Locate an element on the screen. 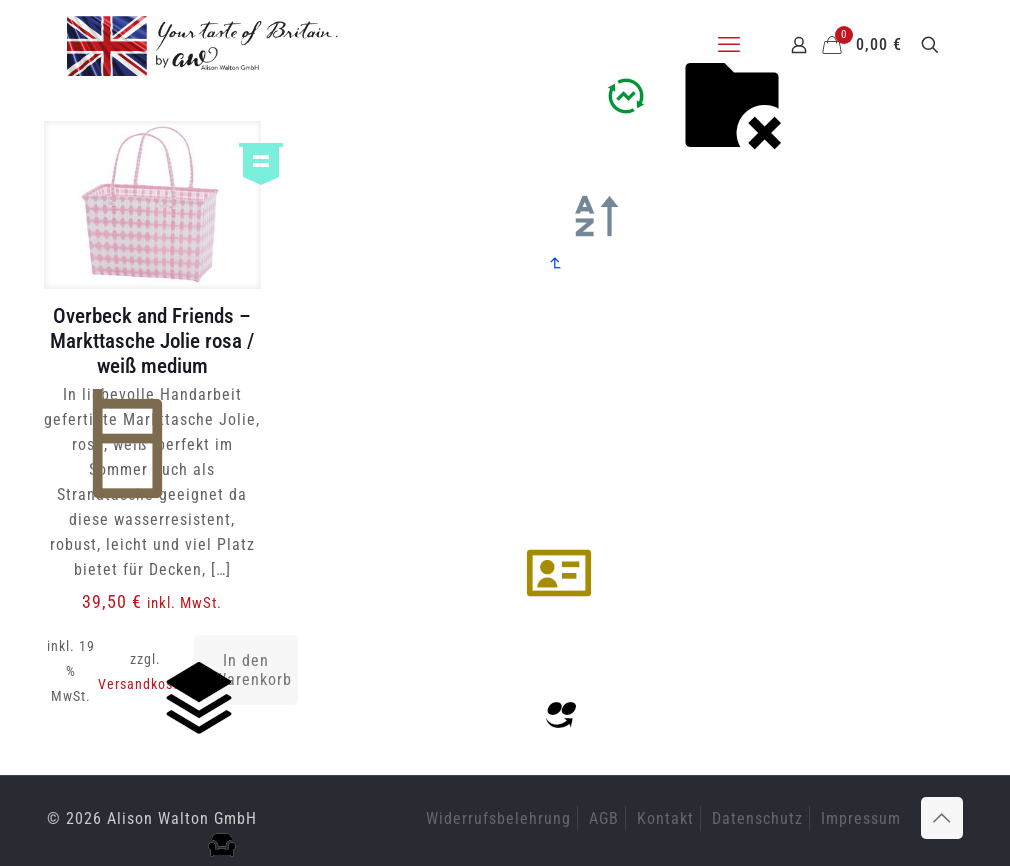 The width and height of the screenshot is (1010, 866). navigate back and up one level is located at coordinates (555, 263).